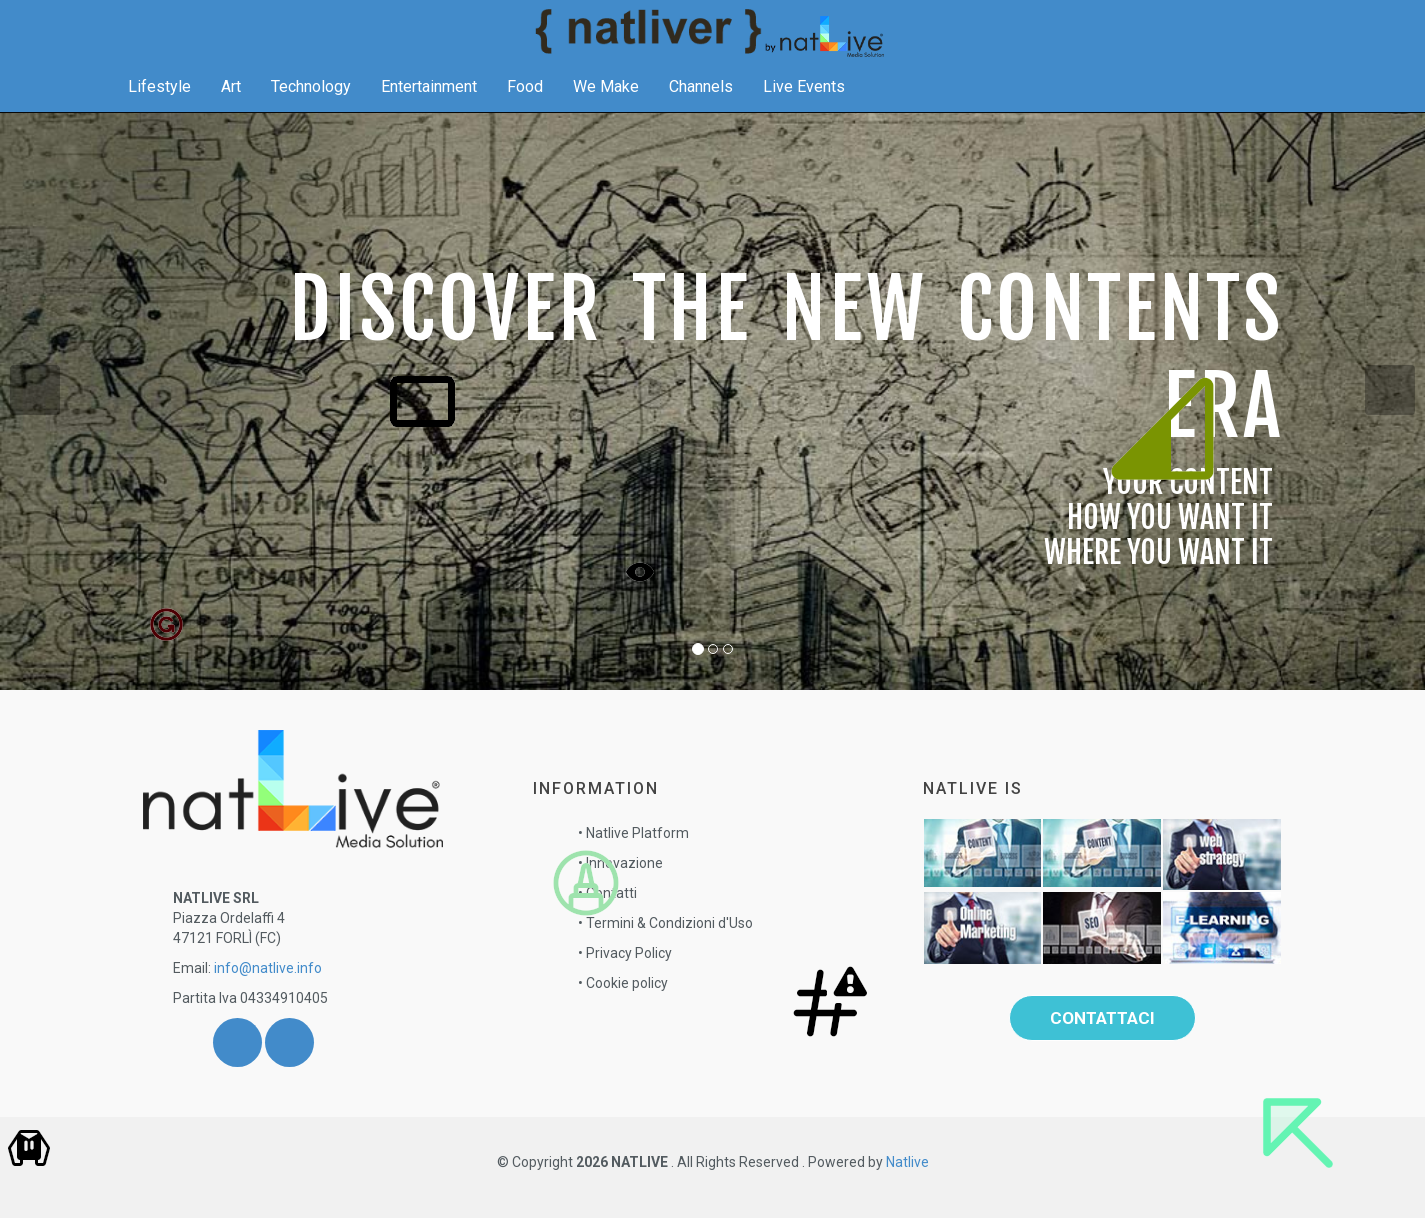 This screenshot has width=1425, height=1218. Describe the element at coordinates (422, 401) in the screenshot. I see `crop image to 5:4 aspect ratio` at that location.